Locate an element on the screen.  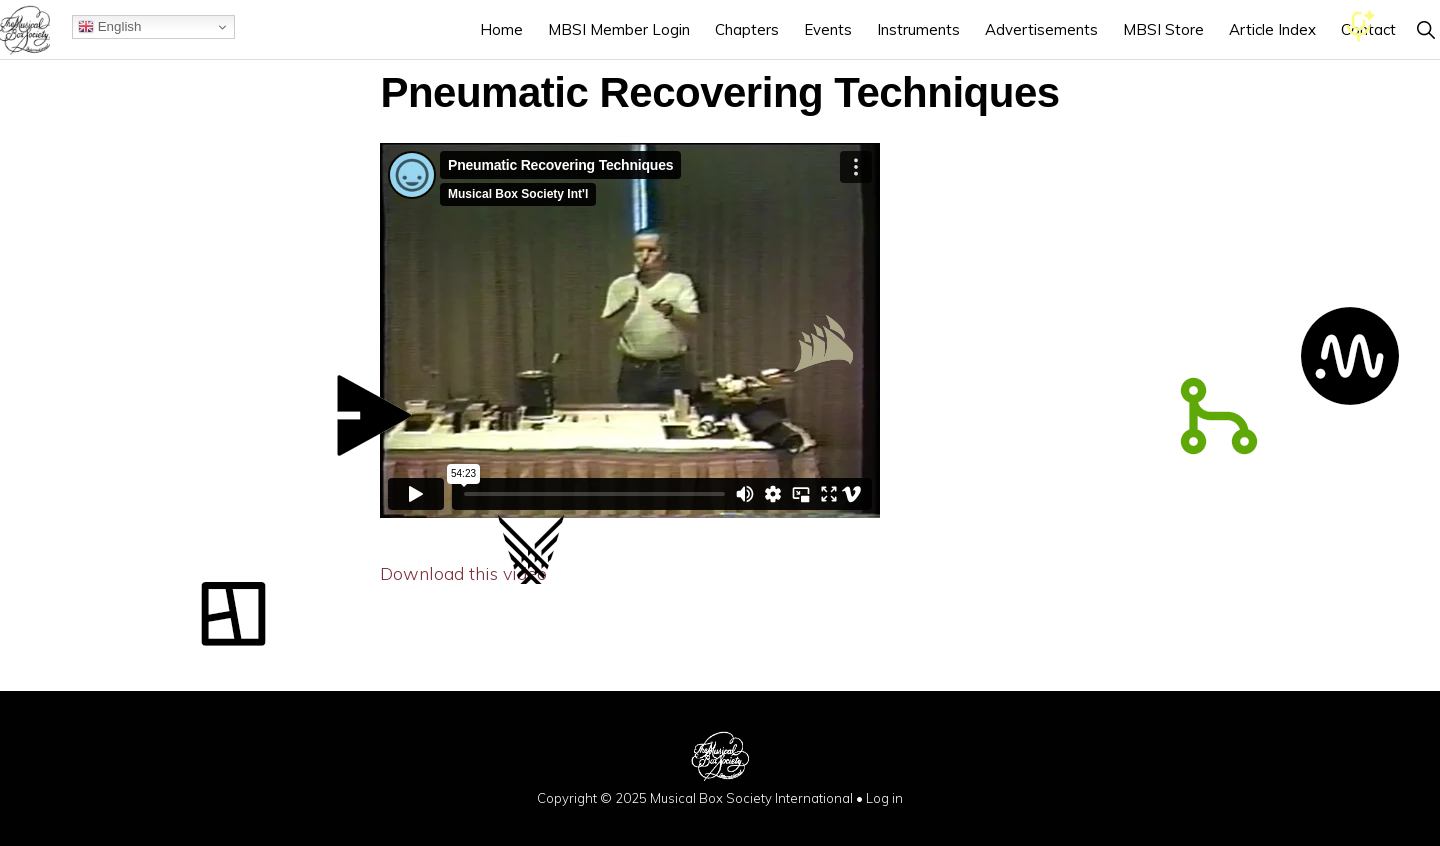
send a message or submit content is located at coordinates (371, 415).